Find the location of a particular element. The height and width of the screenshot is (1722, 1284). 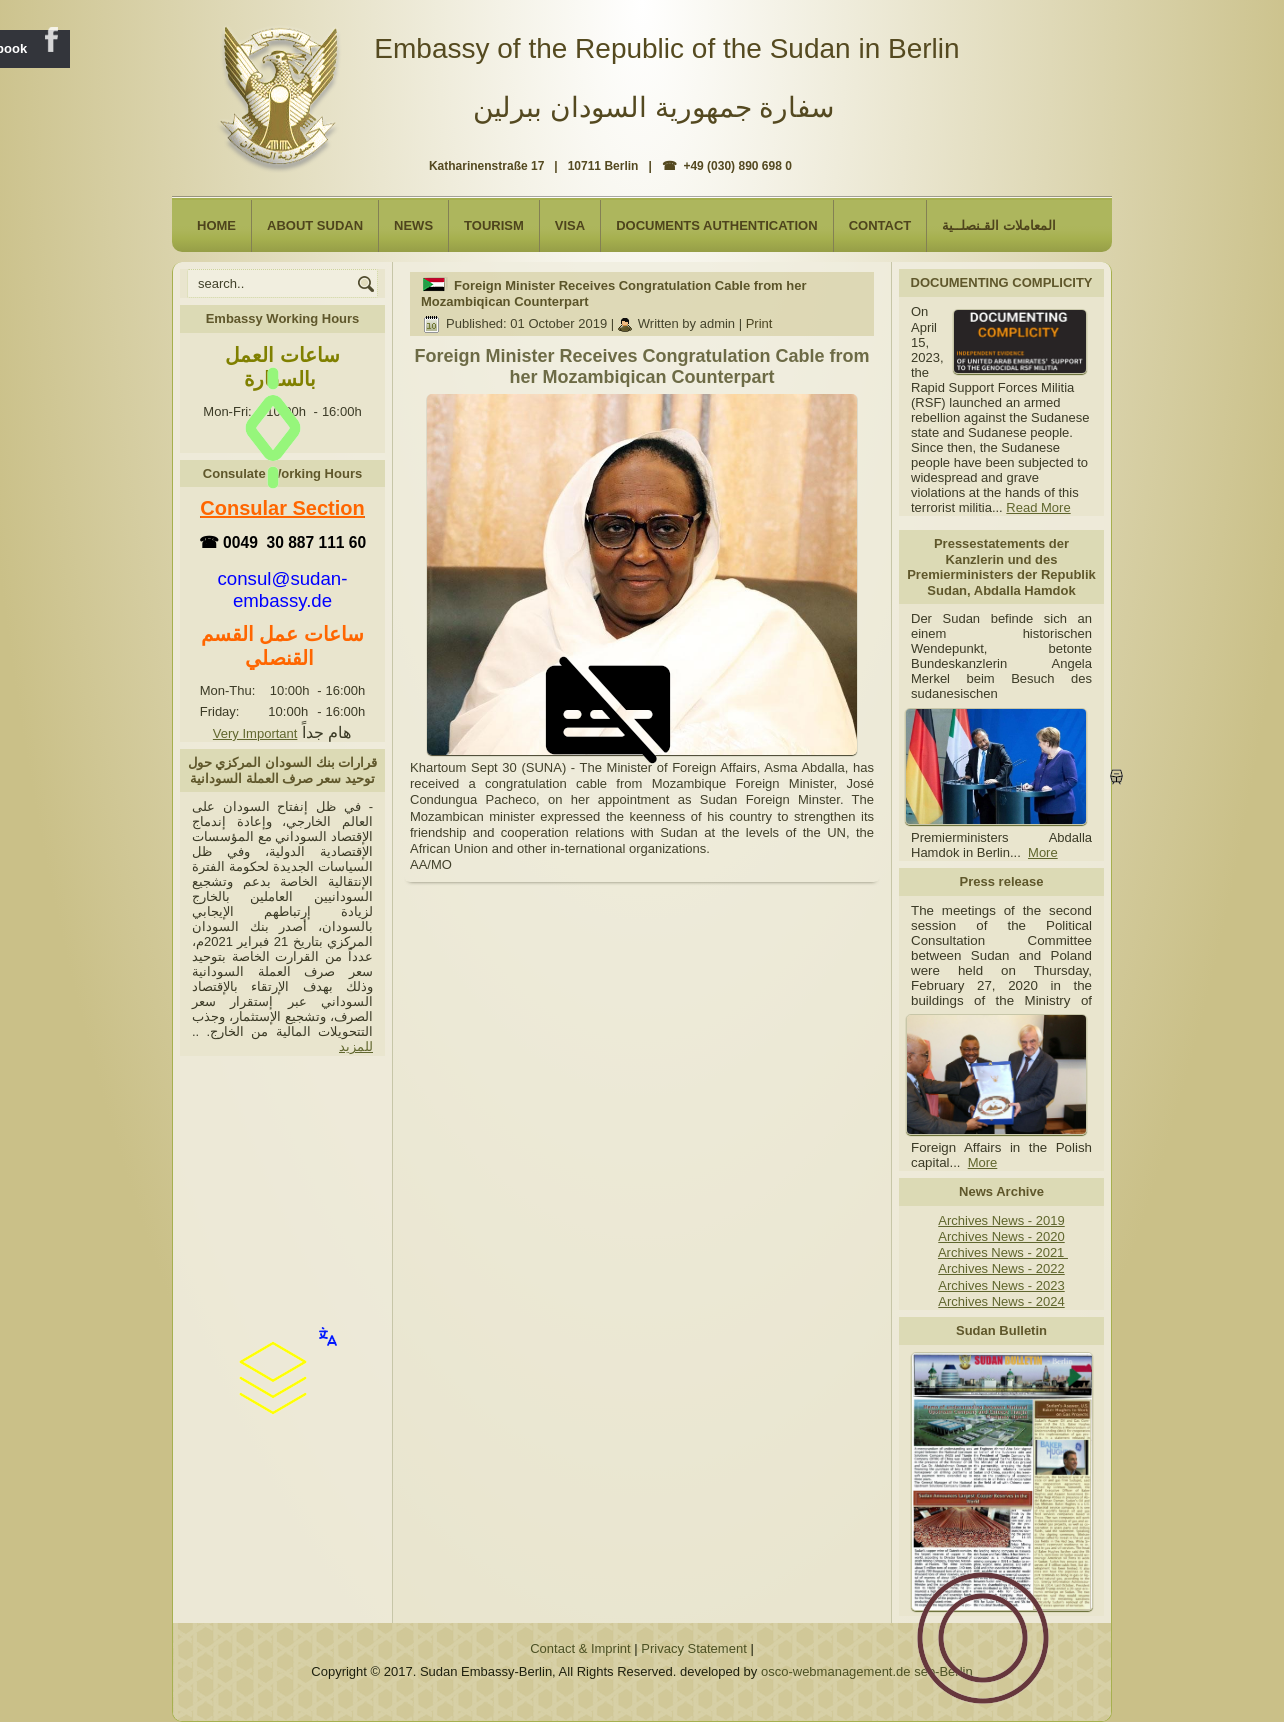

view layers or stacked content is located at coordinates (273, 1378).